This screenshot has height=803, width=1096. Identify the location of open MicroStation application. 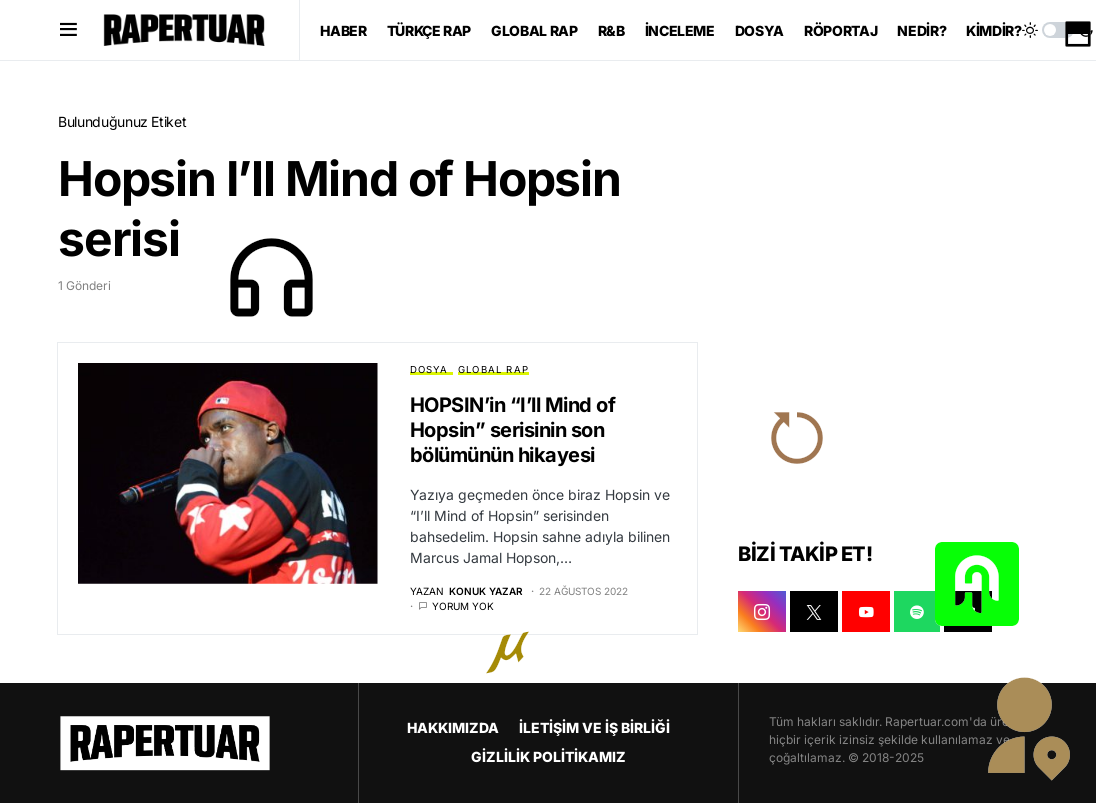
(507, 652).